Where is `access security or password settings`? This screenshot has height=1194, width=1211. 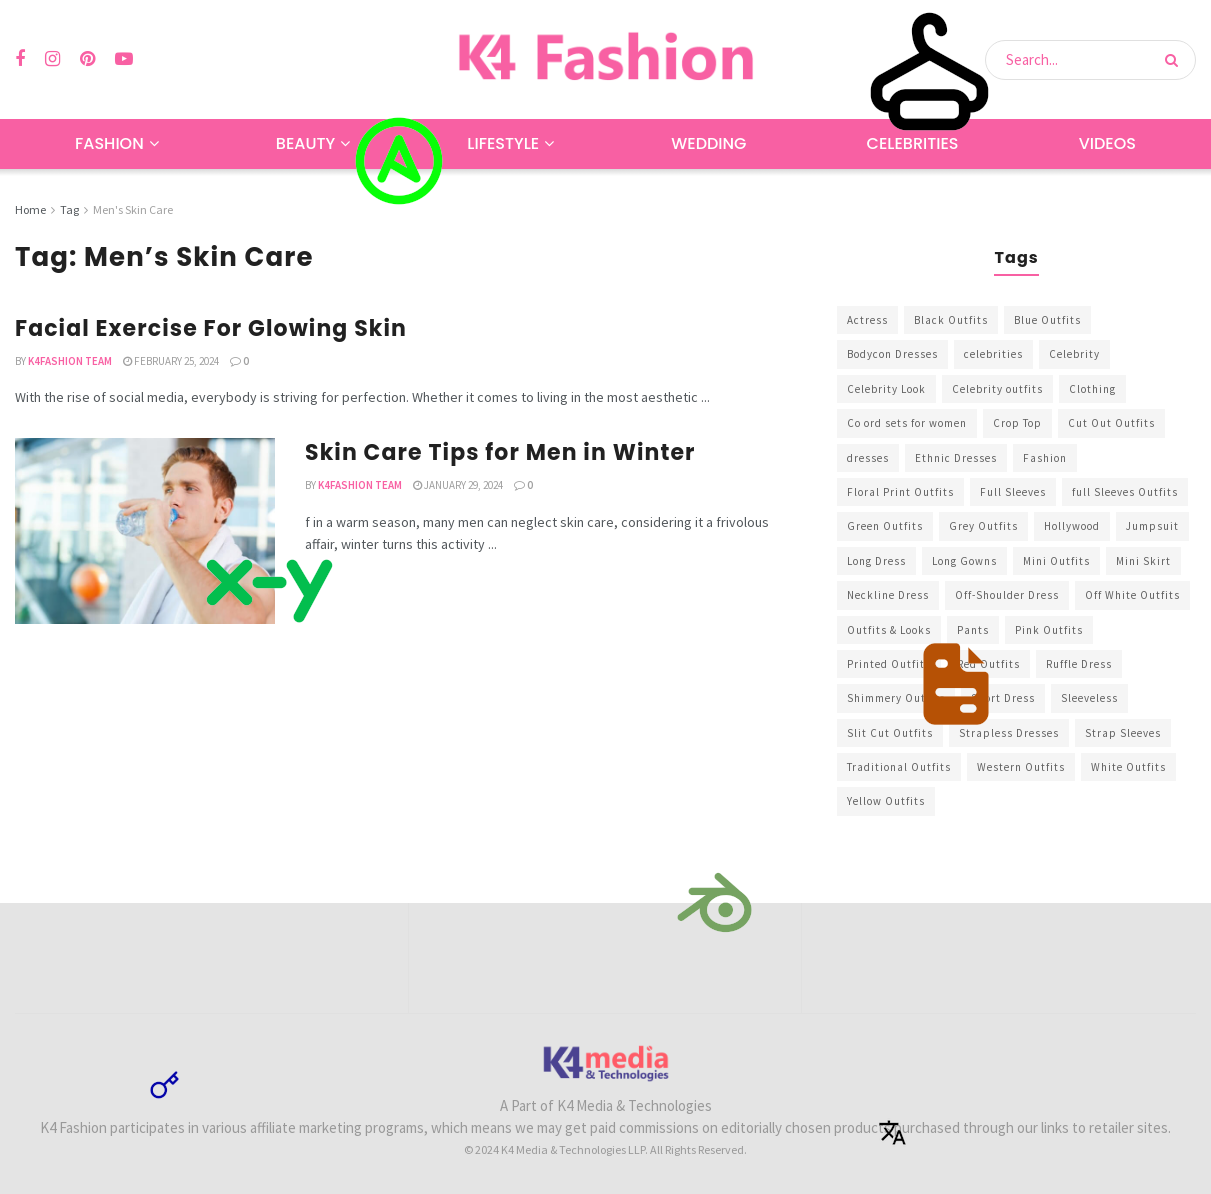 access security or password settings is located at coordinates (164, 1085).